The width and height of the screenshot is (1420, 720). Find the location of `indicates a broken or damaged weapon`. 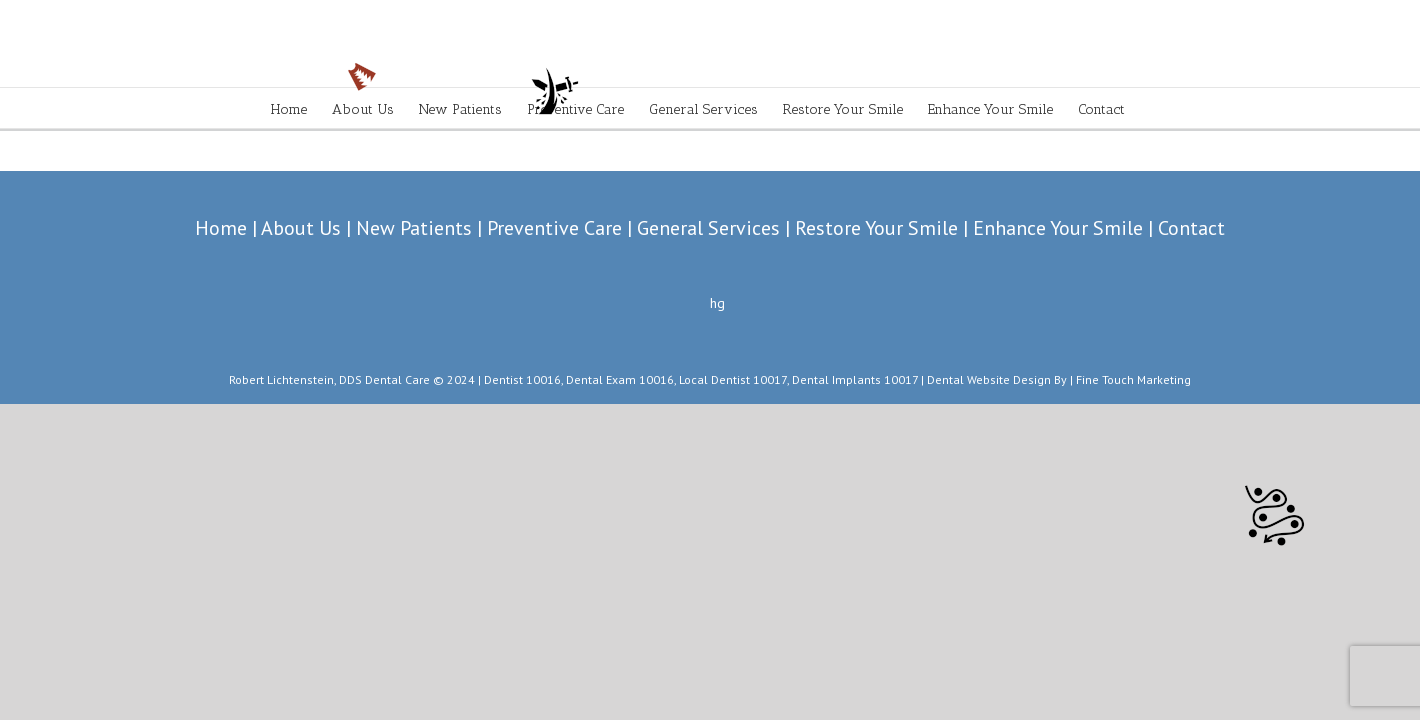

indicates a broken or damaged weapon is located at coordinates (555, 91).